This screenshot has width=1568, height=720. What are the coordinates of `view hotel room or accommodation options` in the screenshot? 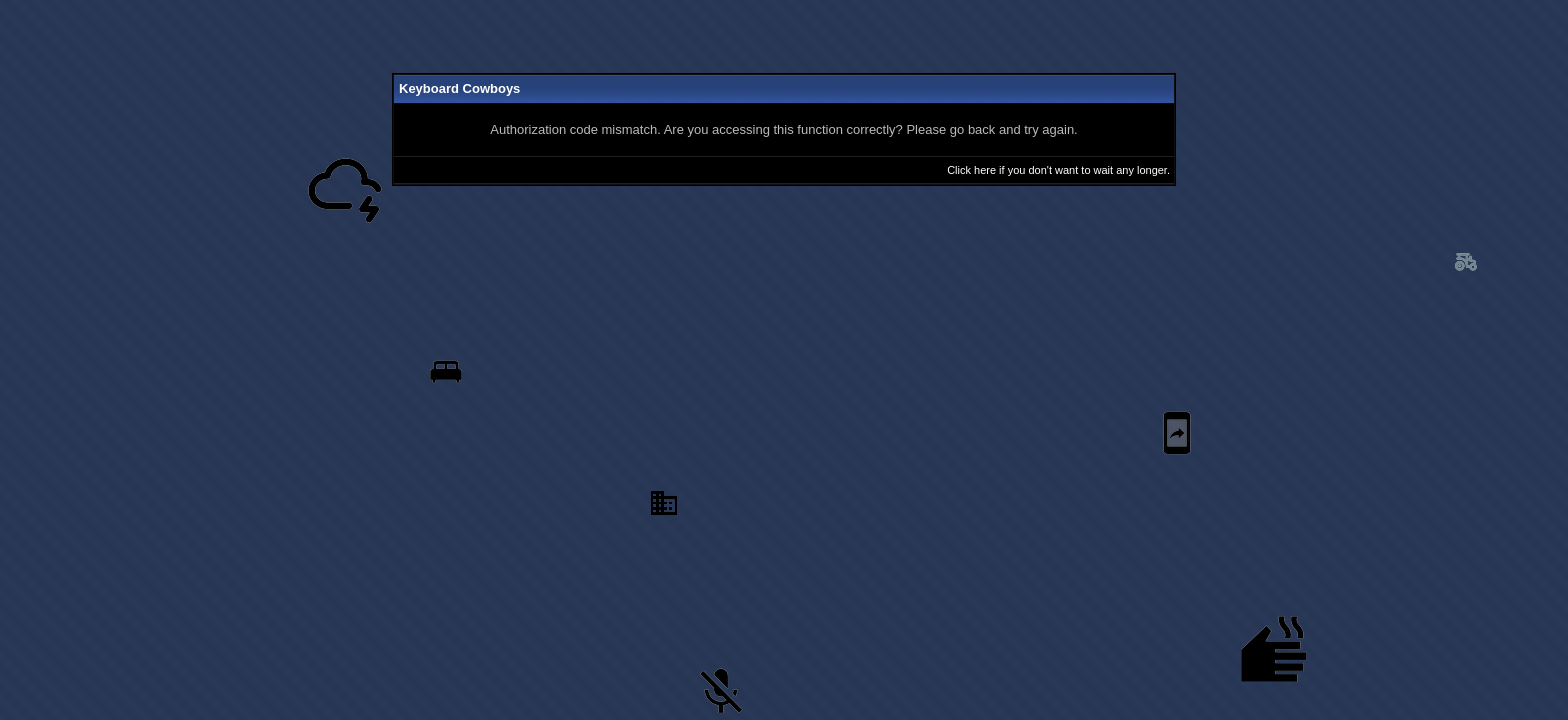 It's located at (446, 372).